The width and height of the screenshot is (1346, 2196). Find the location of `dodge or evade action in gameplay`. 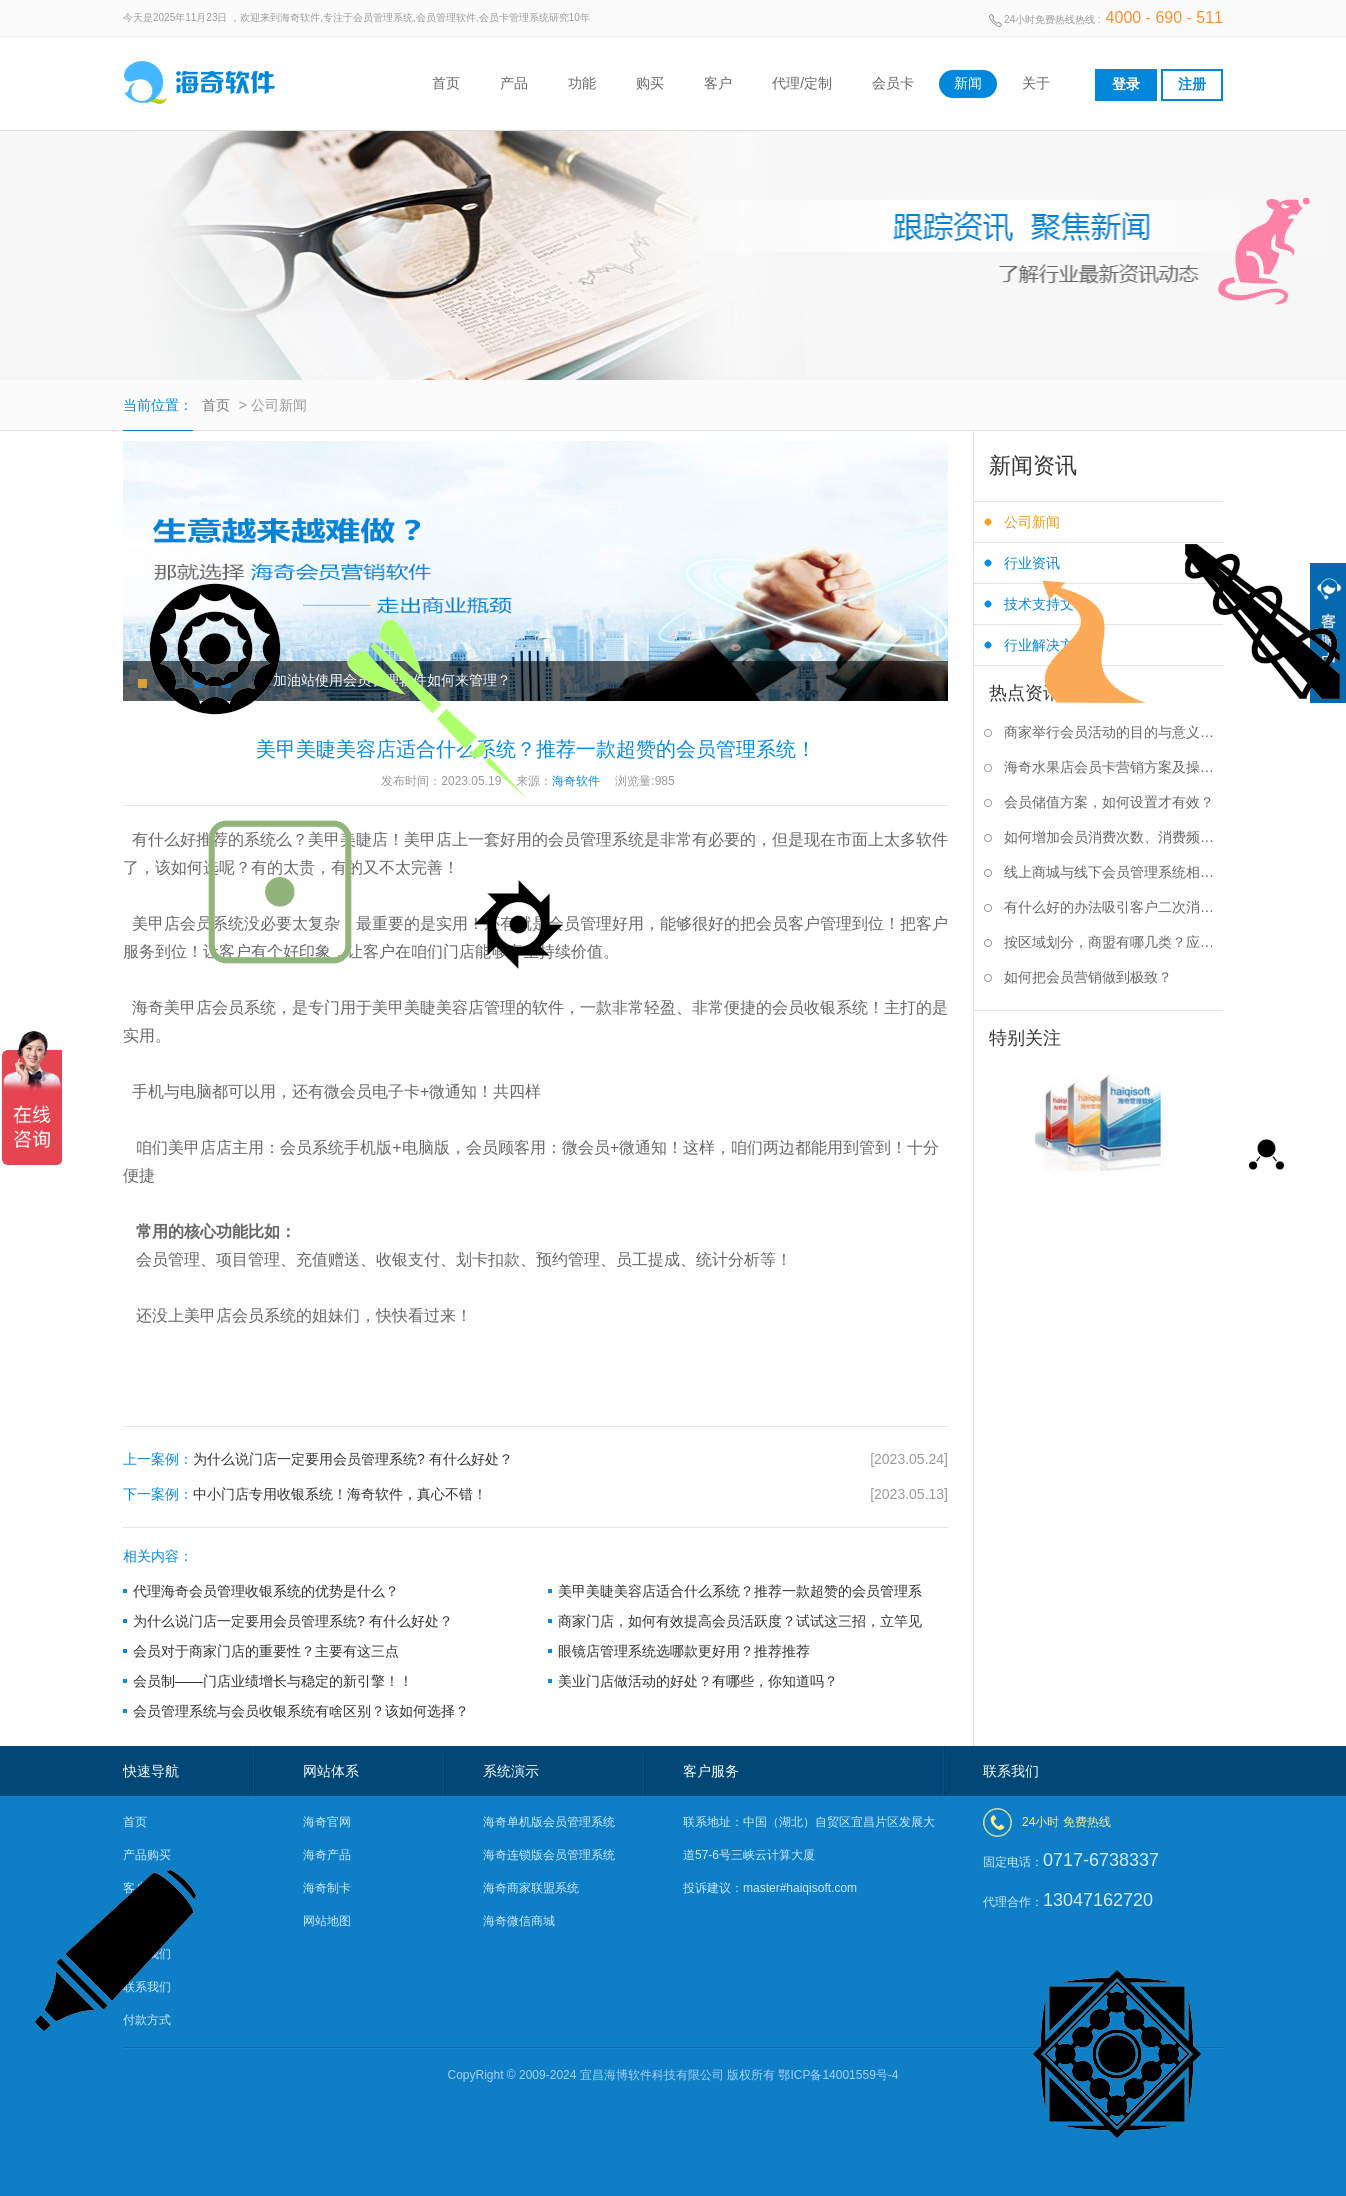

dodge or evade action in gameplay is located at coordinates (1090, 642).